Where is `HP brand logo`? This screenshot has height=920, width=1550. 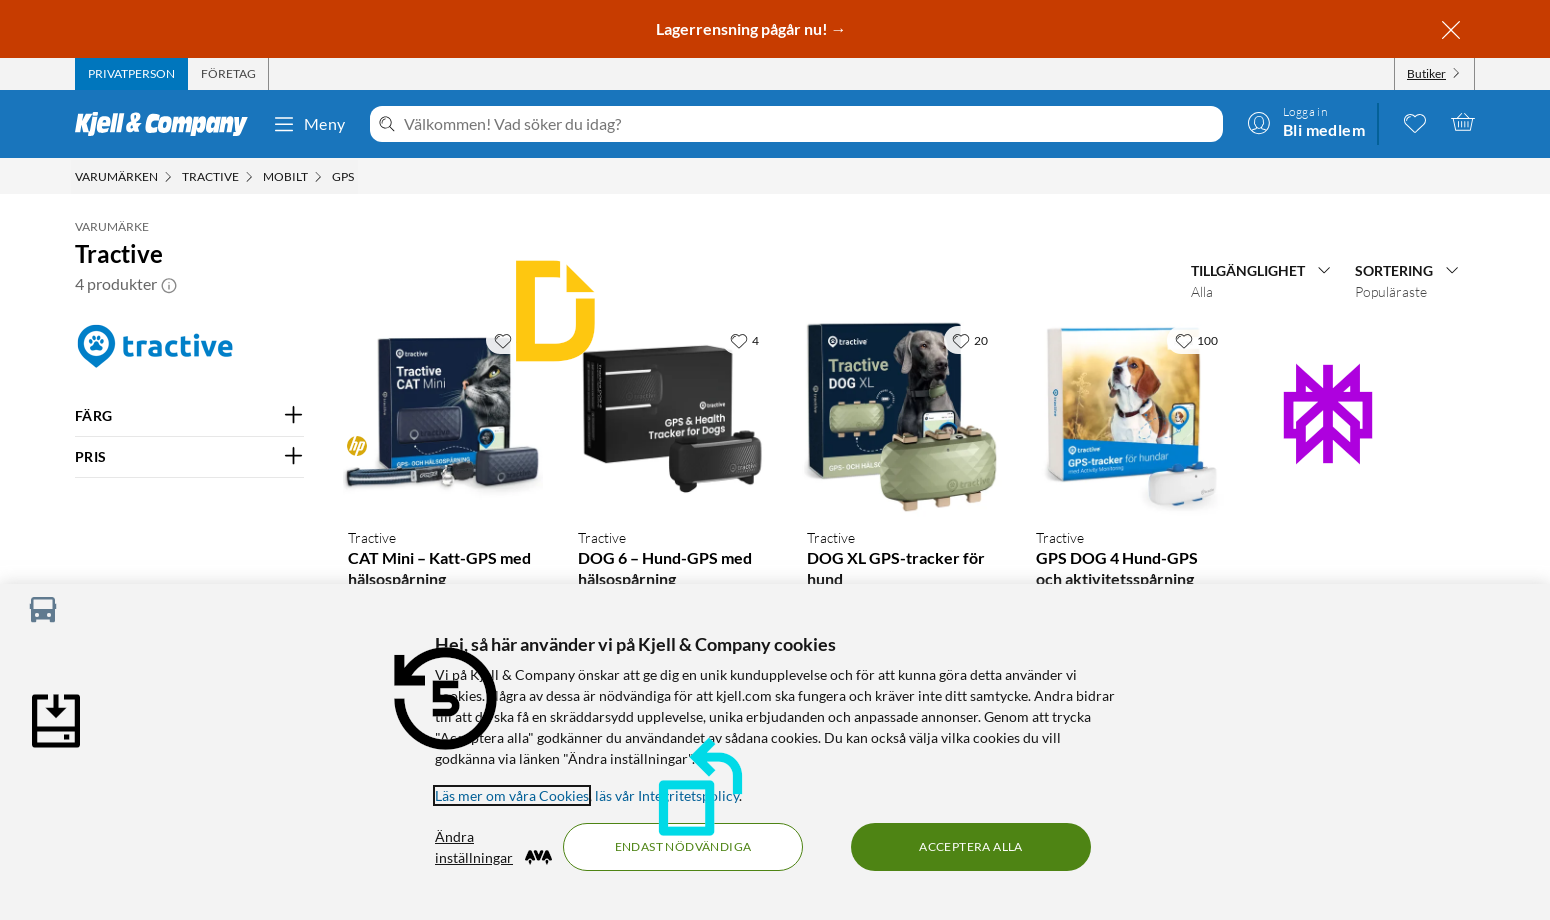 HP brand logo is located at coordinates (357, 446).